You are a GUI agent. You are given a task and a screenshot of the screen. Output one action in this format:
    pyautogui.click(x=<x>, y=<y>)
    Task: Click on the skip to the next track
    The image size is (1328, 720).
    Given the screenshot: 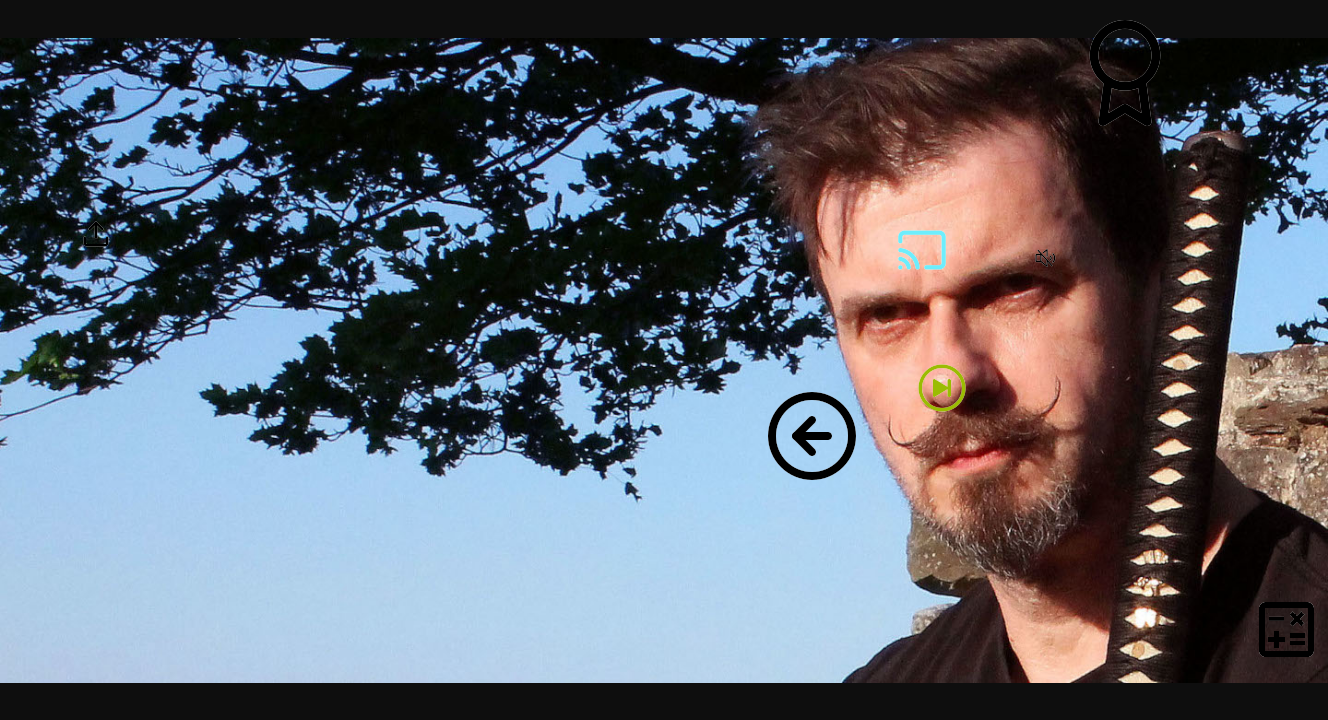 What is the action you would take?
    pyautogui.click(x=942, y=388)
    